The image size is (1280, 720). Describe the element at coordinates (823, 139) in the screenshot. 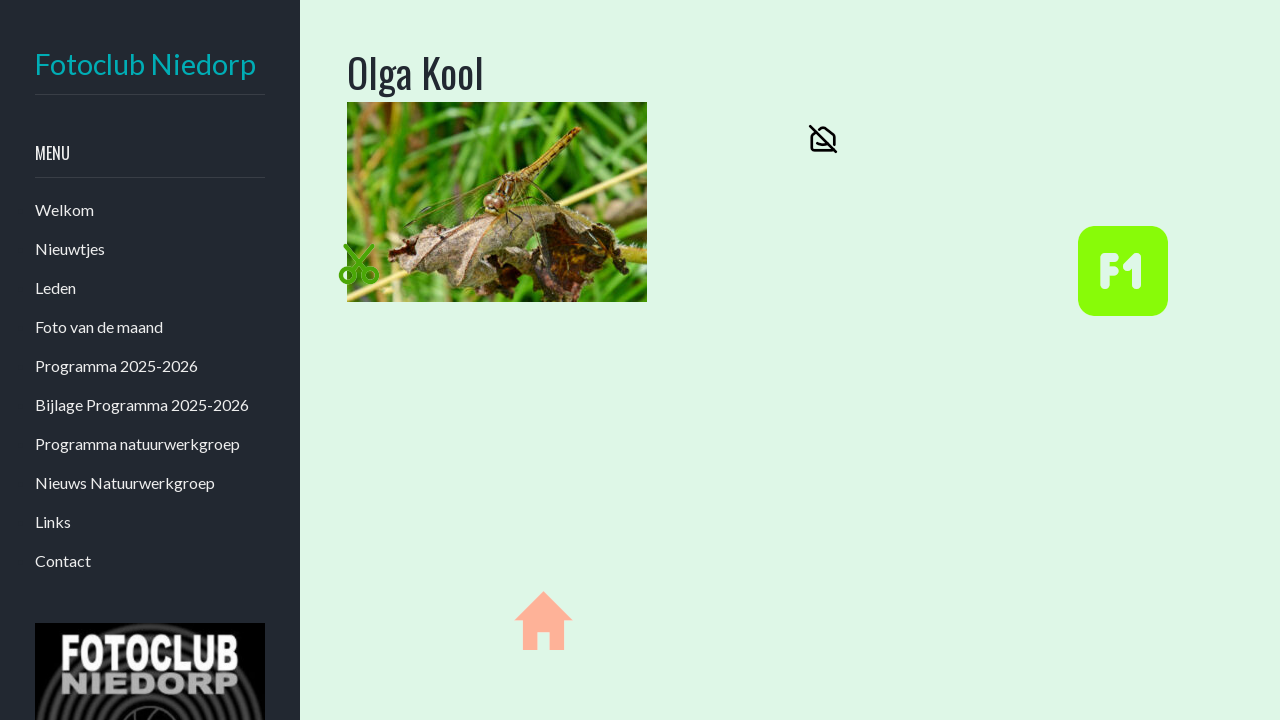

I see `smart home controls are disabled` at that location.